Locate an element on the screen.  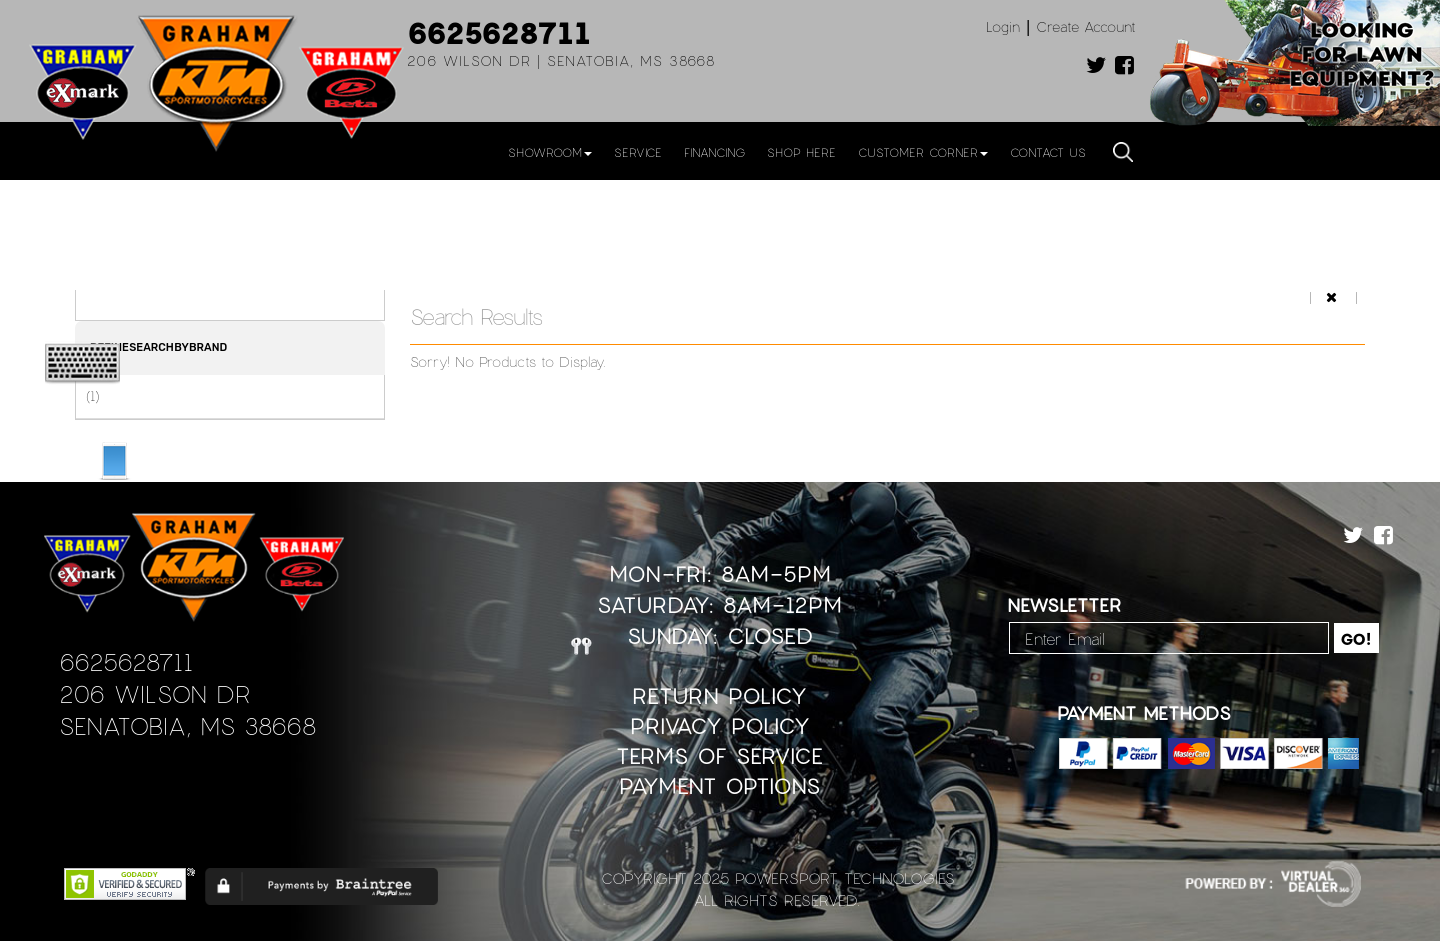
bluetooth keyboard connected is located at coordinates (82, 362).